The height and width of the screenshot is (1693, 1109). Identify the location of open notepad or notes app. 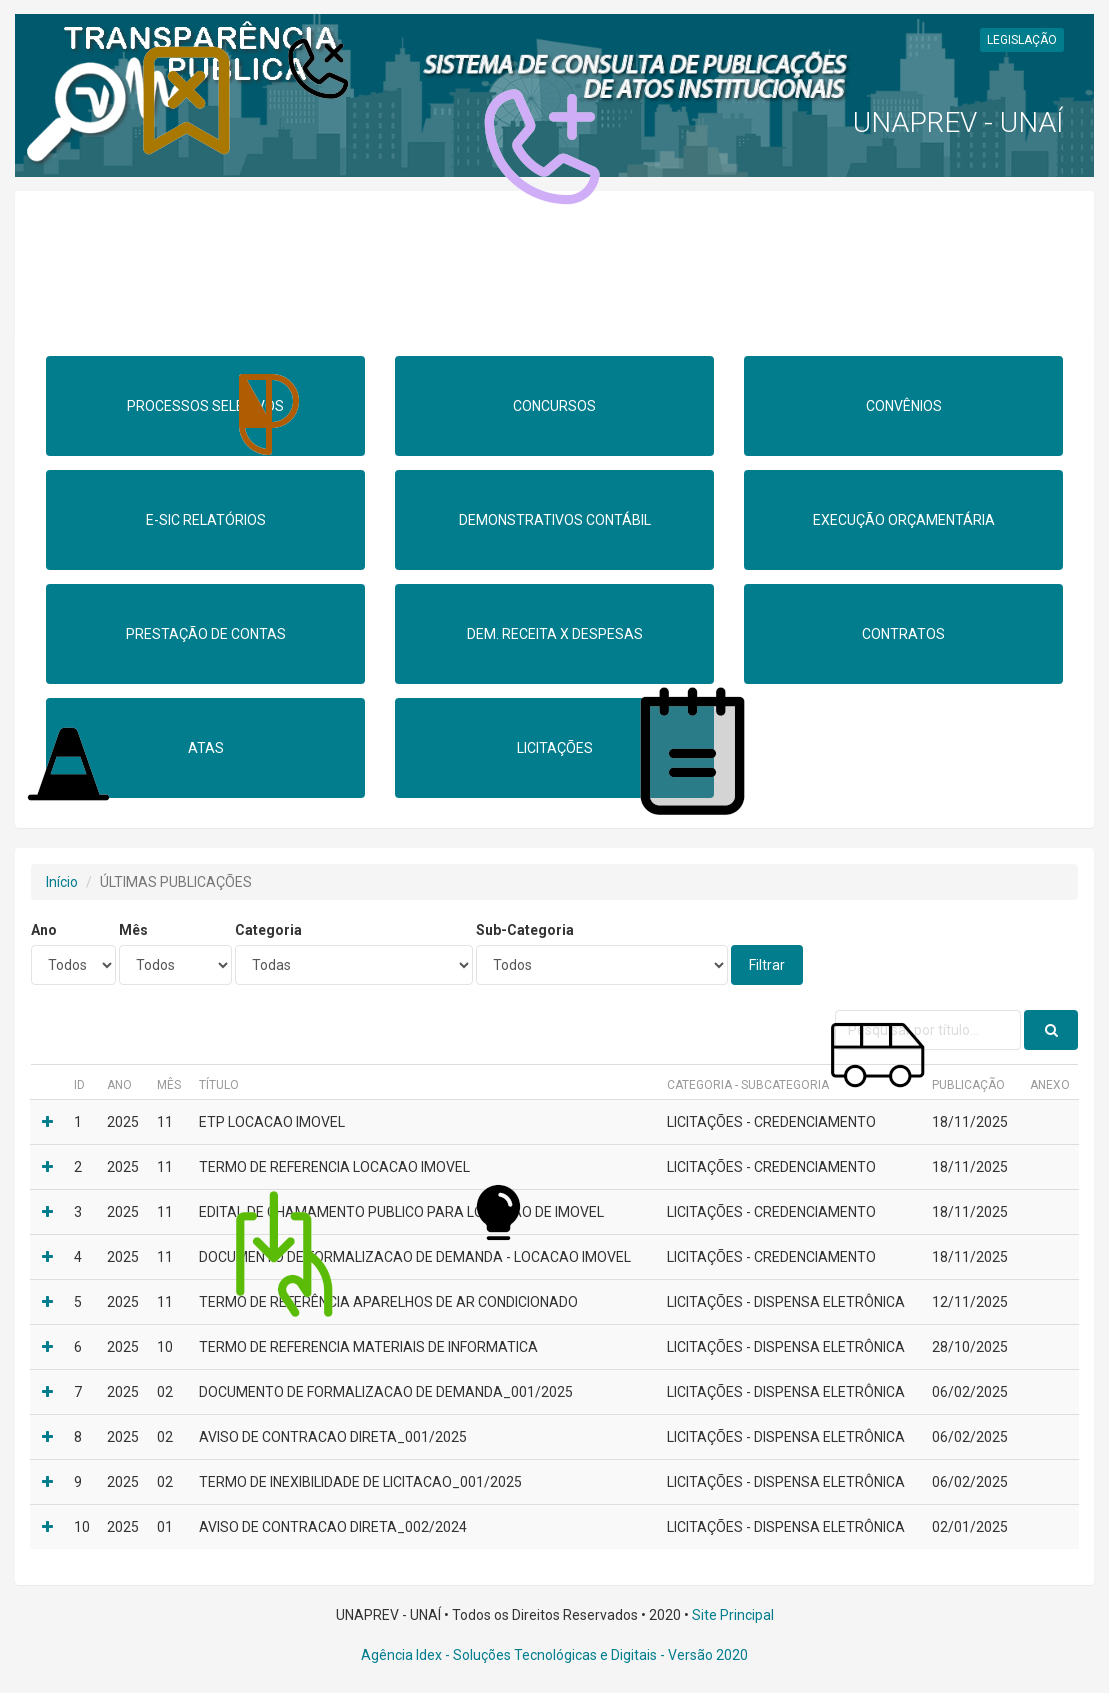
(692, 753).